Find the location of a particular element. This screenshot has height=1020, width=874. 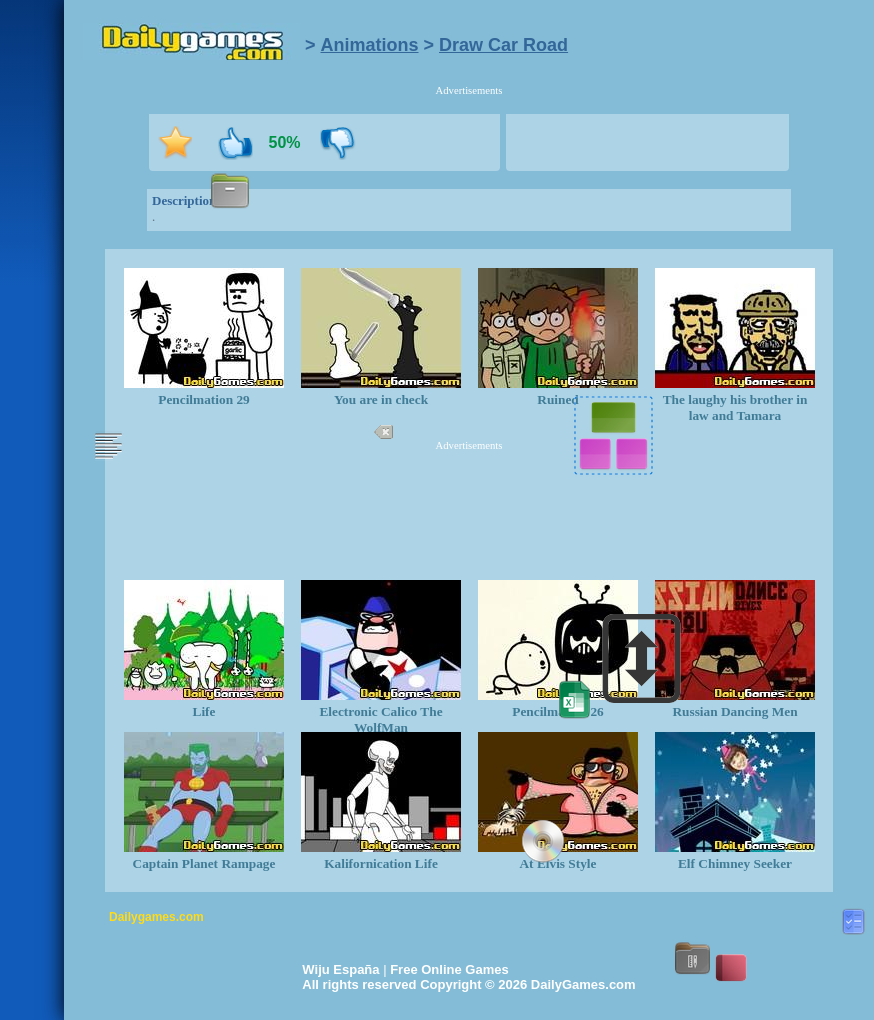

open transmission torrent client is located at coordinates (641, 658).